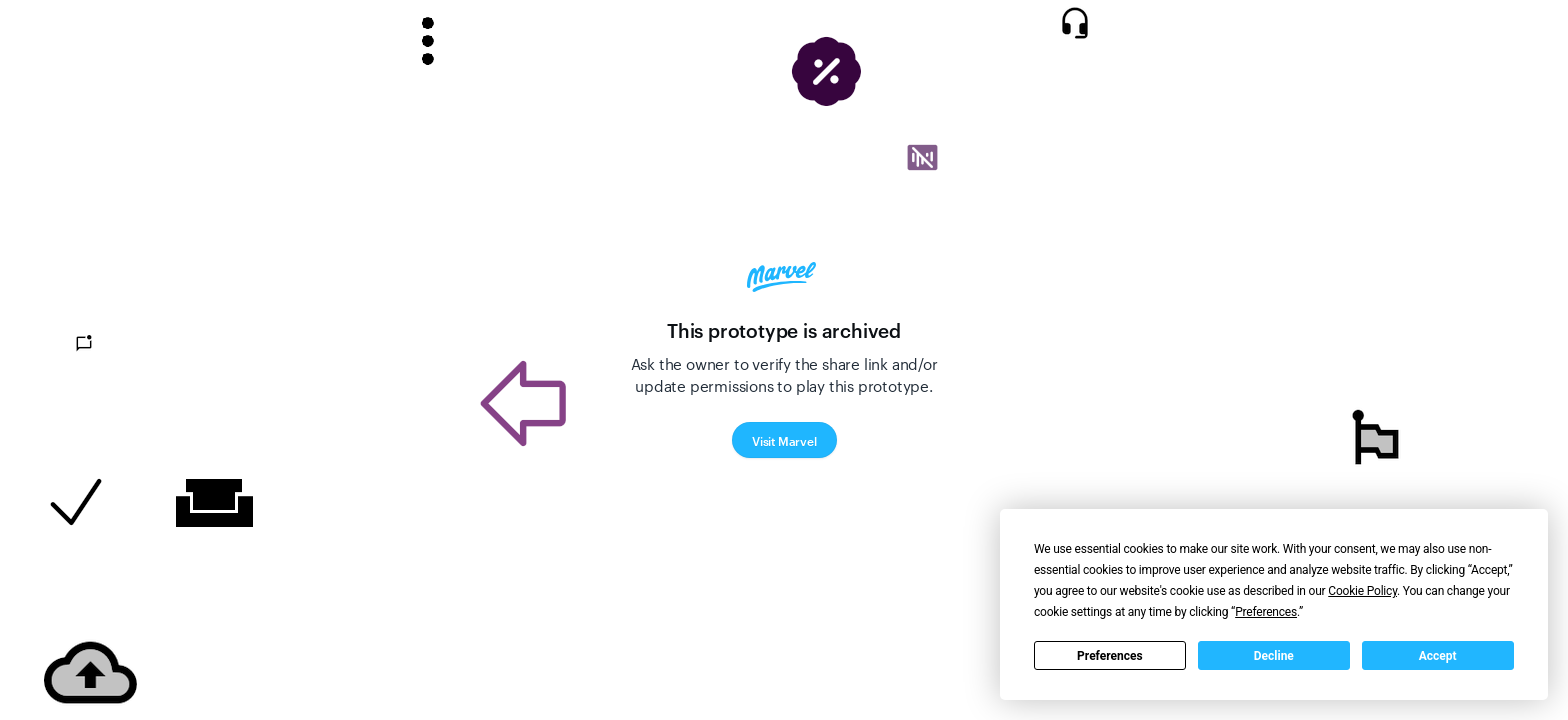 The width and height of the screenshot is (1568, 720). What do you see at coordinates (826, 71) in the screenshot?
I see `view available discounts or promotions` at bounding box center [826, 71].